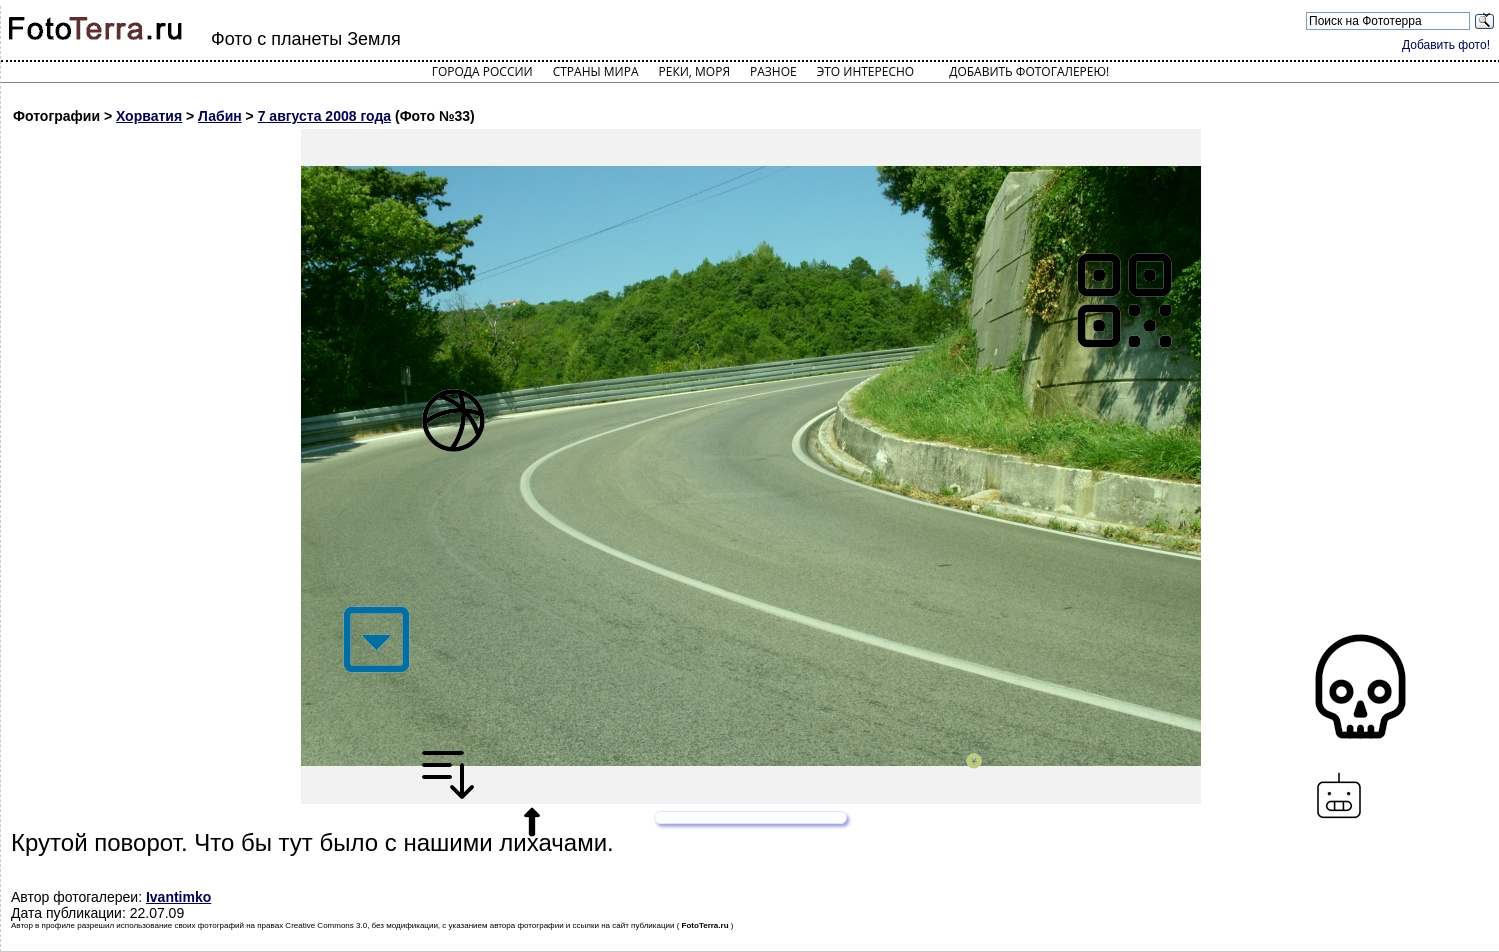 The width and height of the screenshot is (1499, 952). Describe the element at coordinates (1124, 300) in the screenshot. I see `scan or generate a qr code` at that location.